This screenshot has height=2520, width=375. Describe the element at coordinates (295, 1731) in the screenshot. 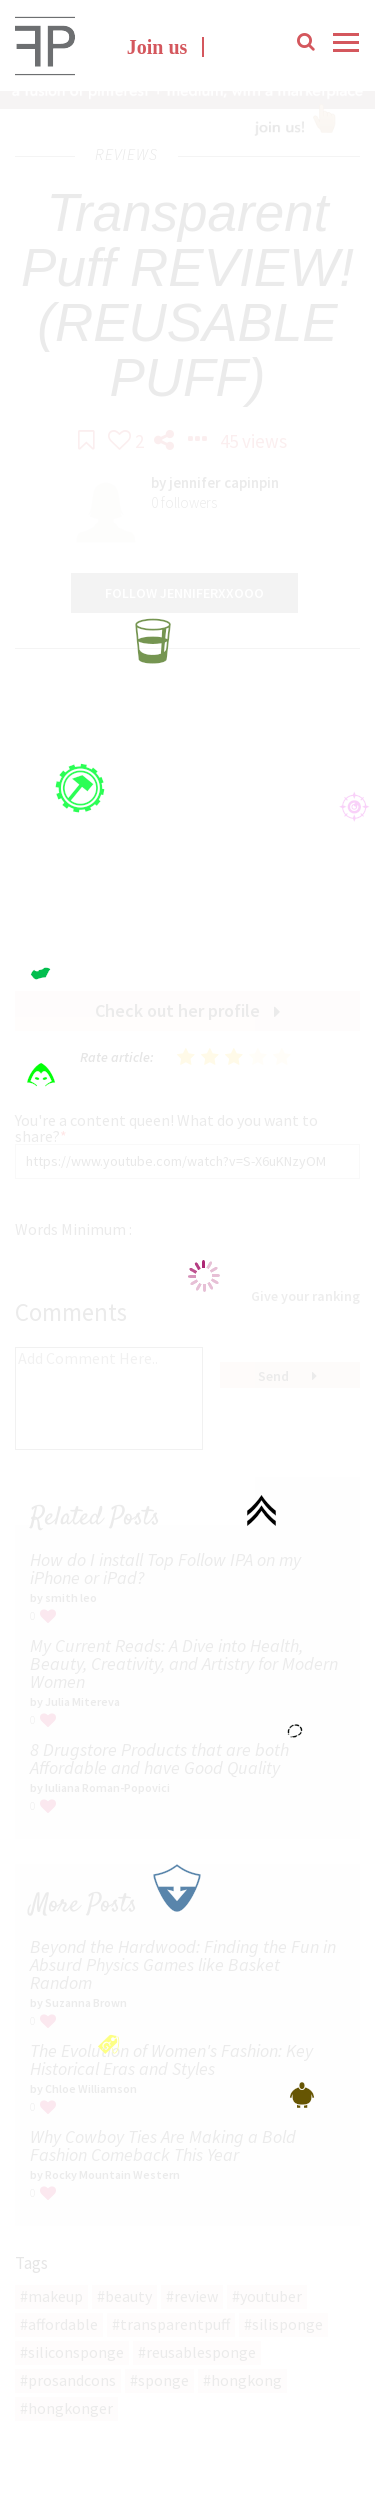

I see `indicates loading or processing in progress` at that location.